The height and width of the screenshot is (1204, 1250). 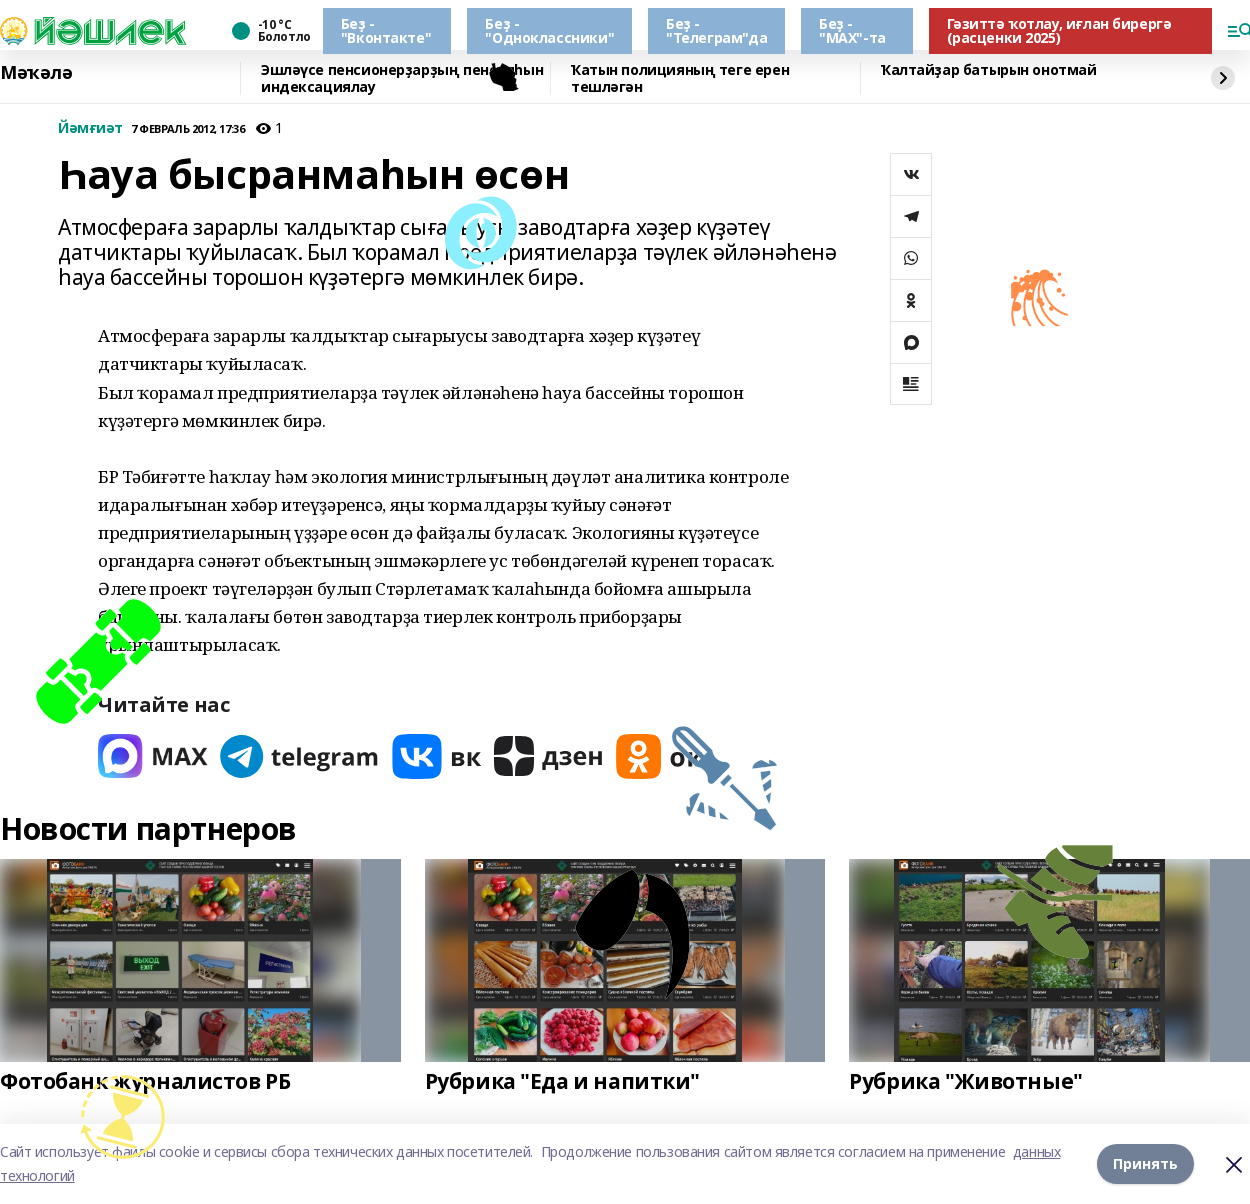 I want to click on indicates water or ocean-themed content, so click(x=1039, y=297).